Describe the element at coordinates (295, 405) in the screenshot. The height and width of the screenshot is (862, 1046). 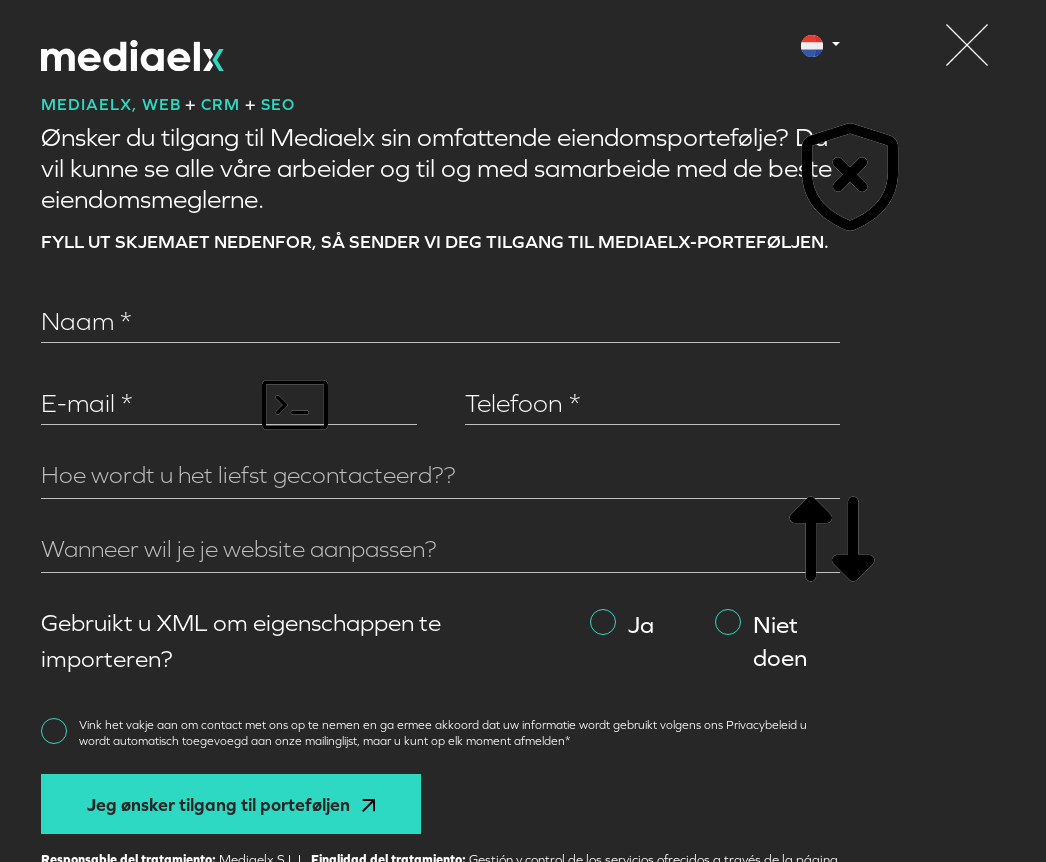
I see `open command line terminal` at that location.